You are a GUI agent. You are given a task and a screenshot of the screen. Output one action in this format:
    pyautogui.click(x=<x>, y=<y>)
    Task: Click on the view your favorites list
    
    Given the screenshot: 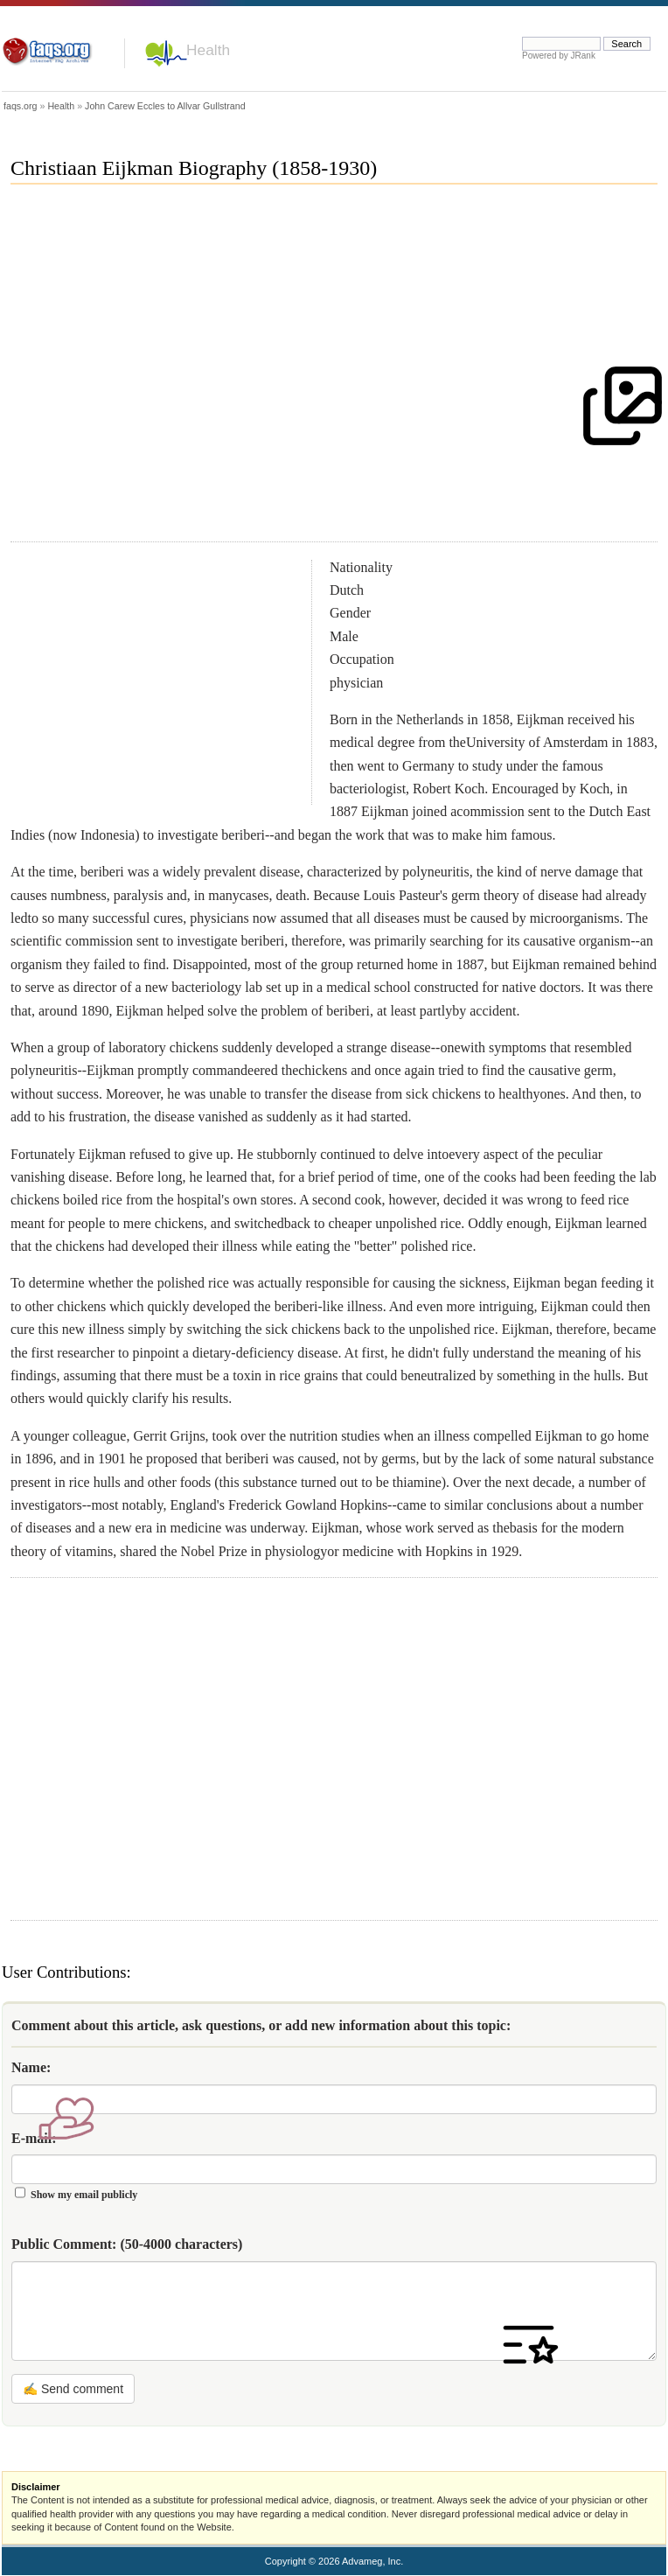 What is the action you would take?
    pyautogui.click(x=528, y=2344)
    